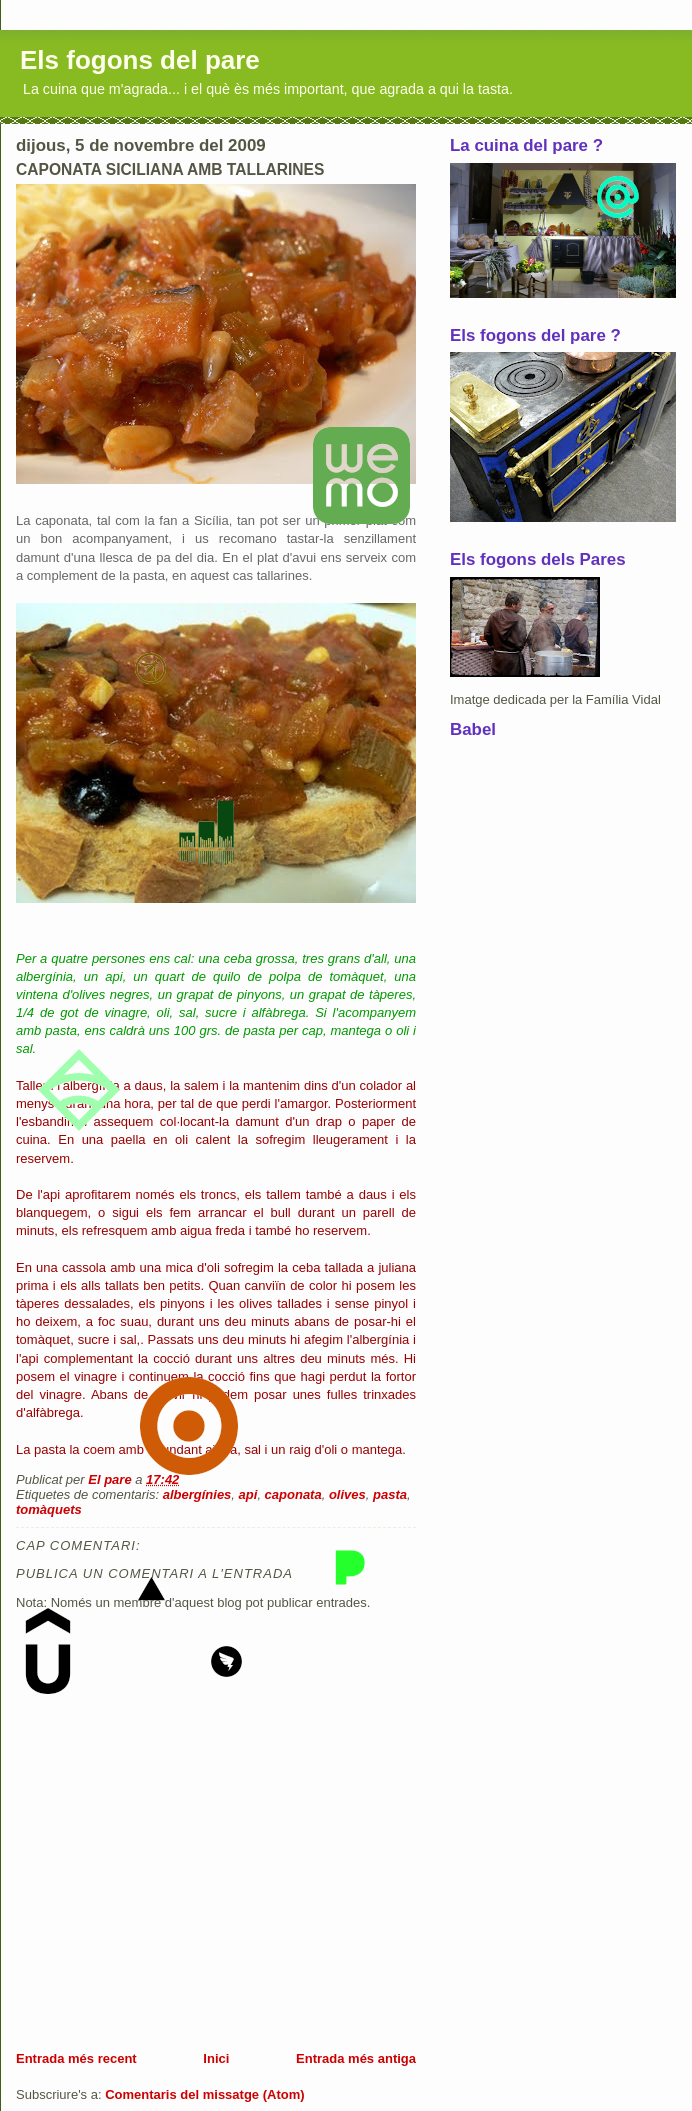  Describe the element at coordinates (151, 1588) in the screenshot. I see `Vercel company logo` at that location.